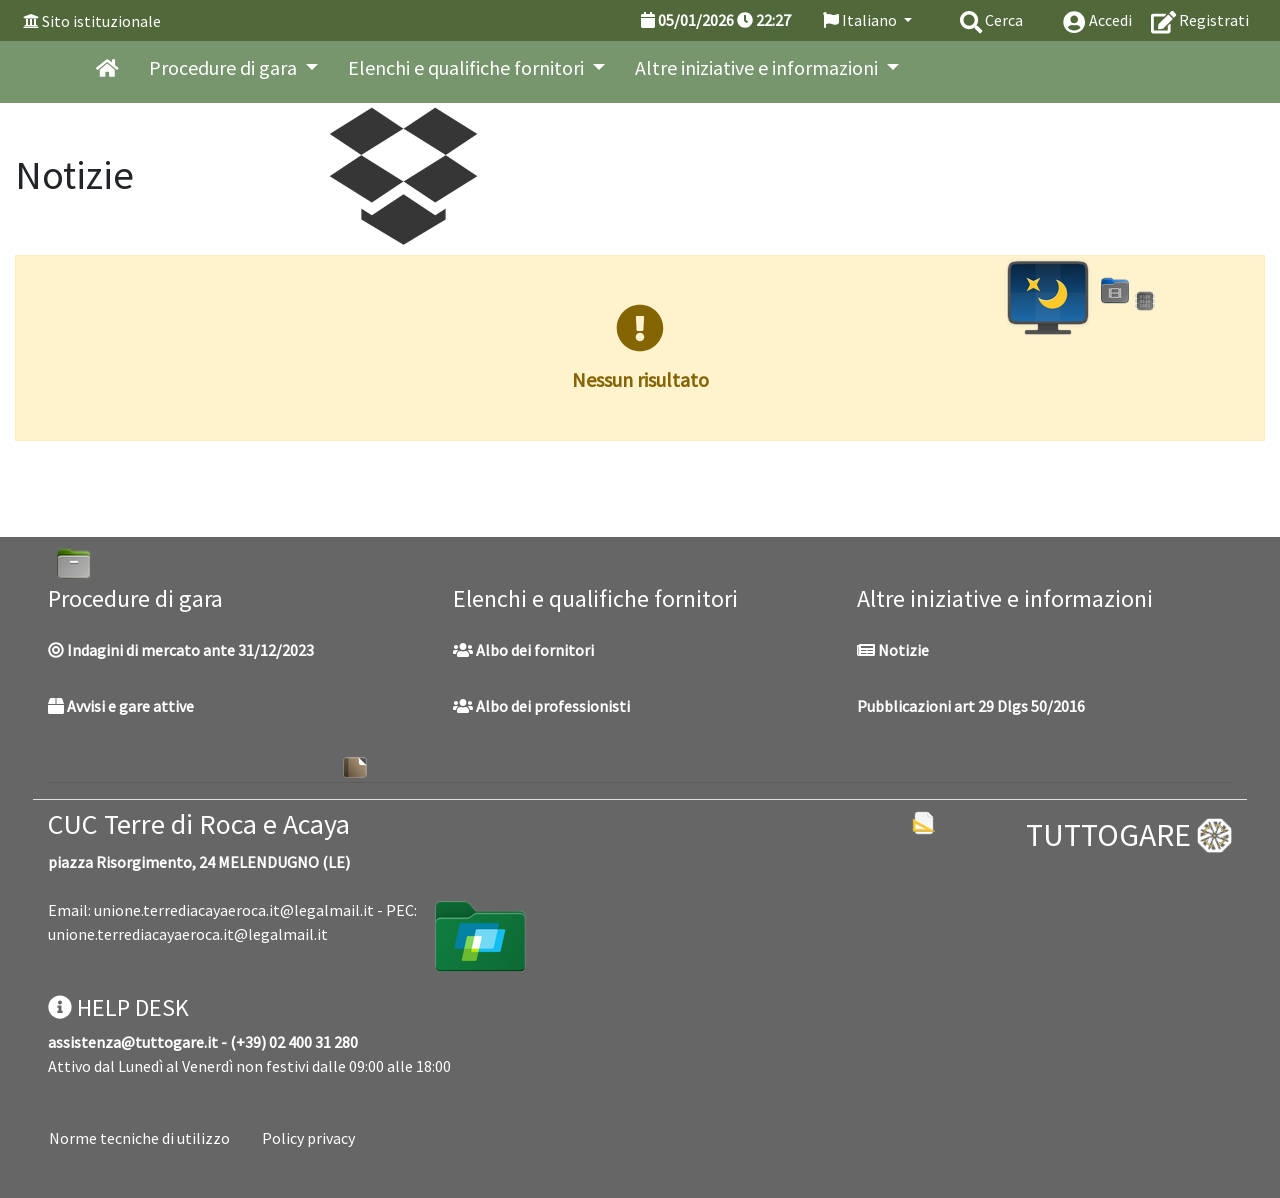 Image resolution: width=1280 pixels, height=1198 pixels. Describe the element at coordinates (1145, 301) in the screenshot. I see `firmware file type indicator` at that location.